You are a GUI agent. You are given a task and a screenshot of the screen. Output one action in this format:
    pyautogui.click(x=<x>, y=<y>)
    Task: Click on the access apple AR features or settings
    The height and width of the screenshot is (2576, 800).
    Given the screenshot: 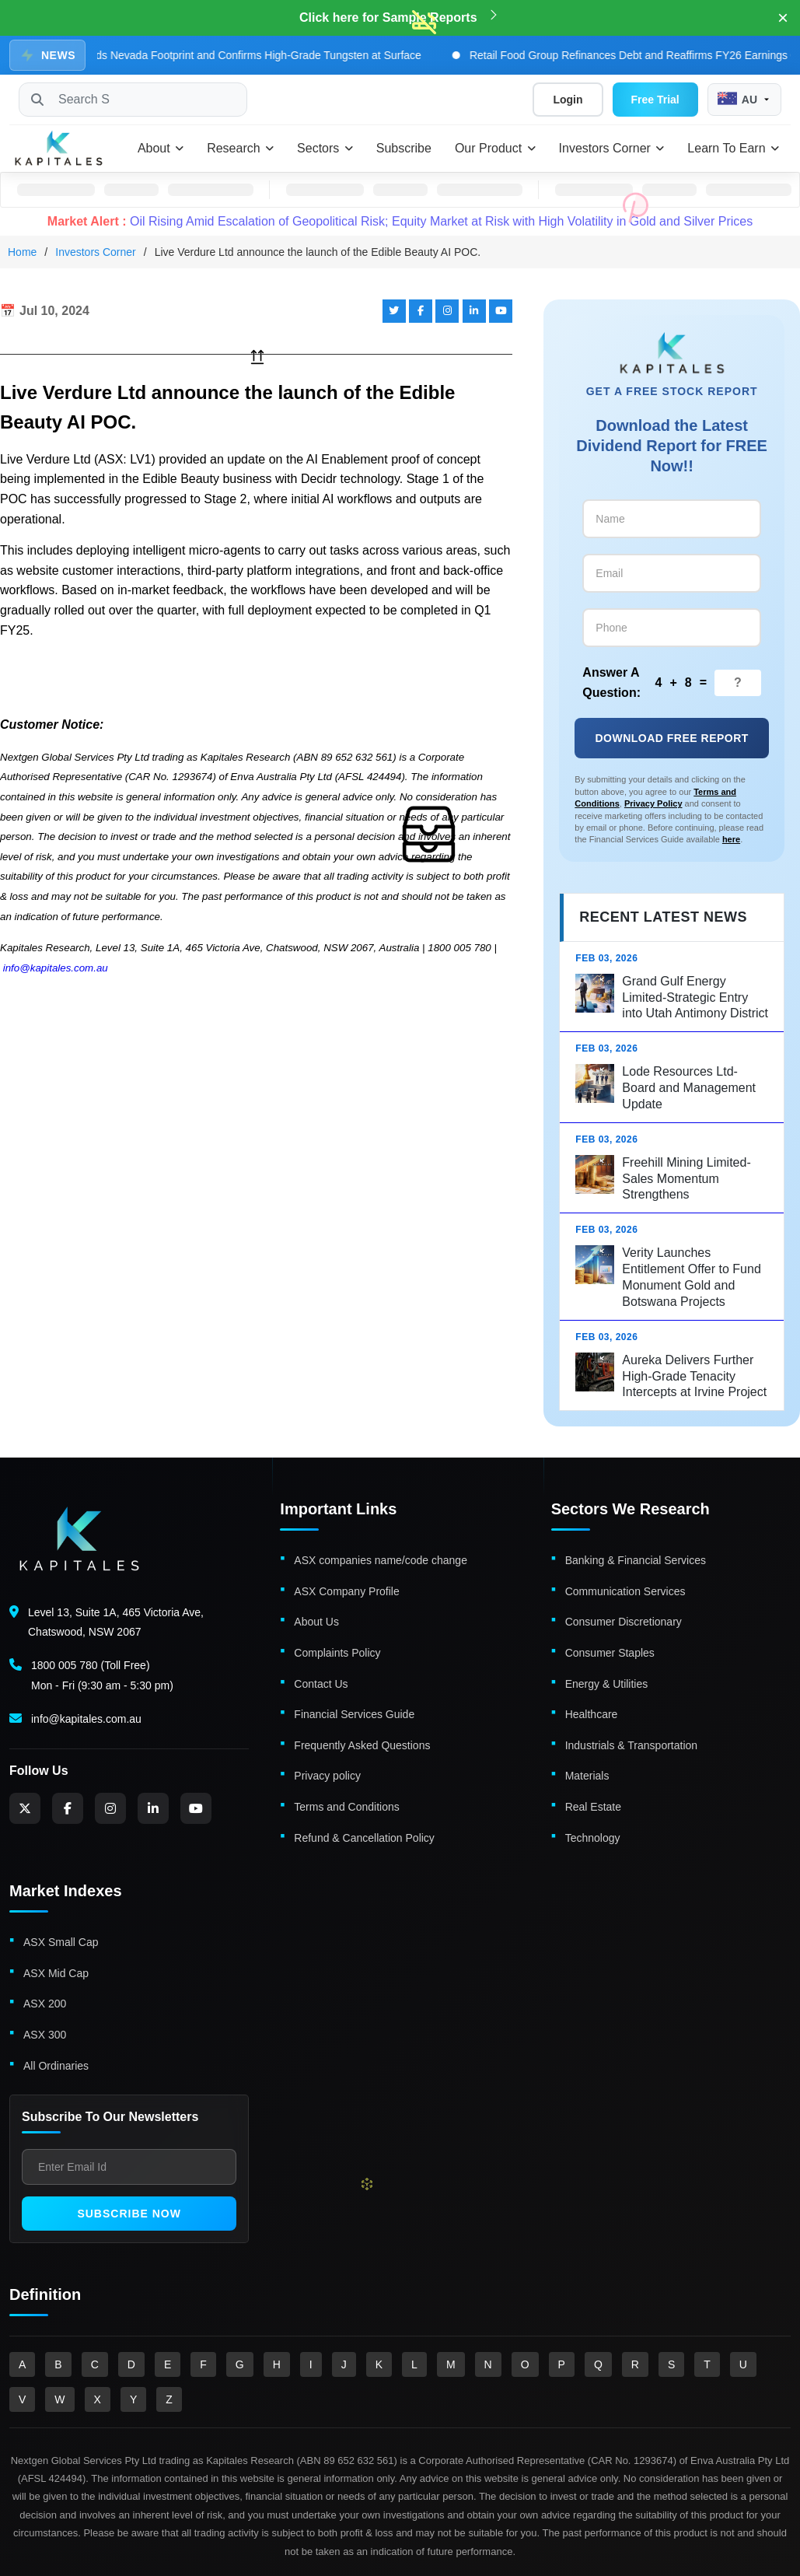 What is the action you would take?
    pyautogui.click(x=367, y=2184)
    